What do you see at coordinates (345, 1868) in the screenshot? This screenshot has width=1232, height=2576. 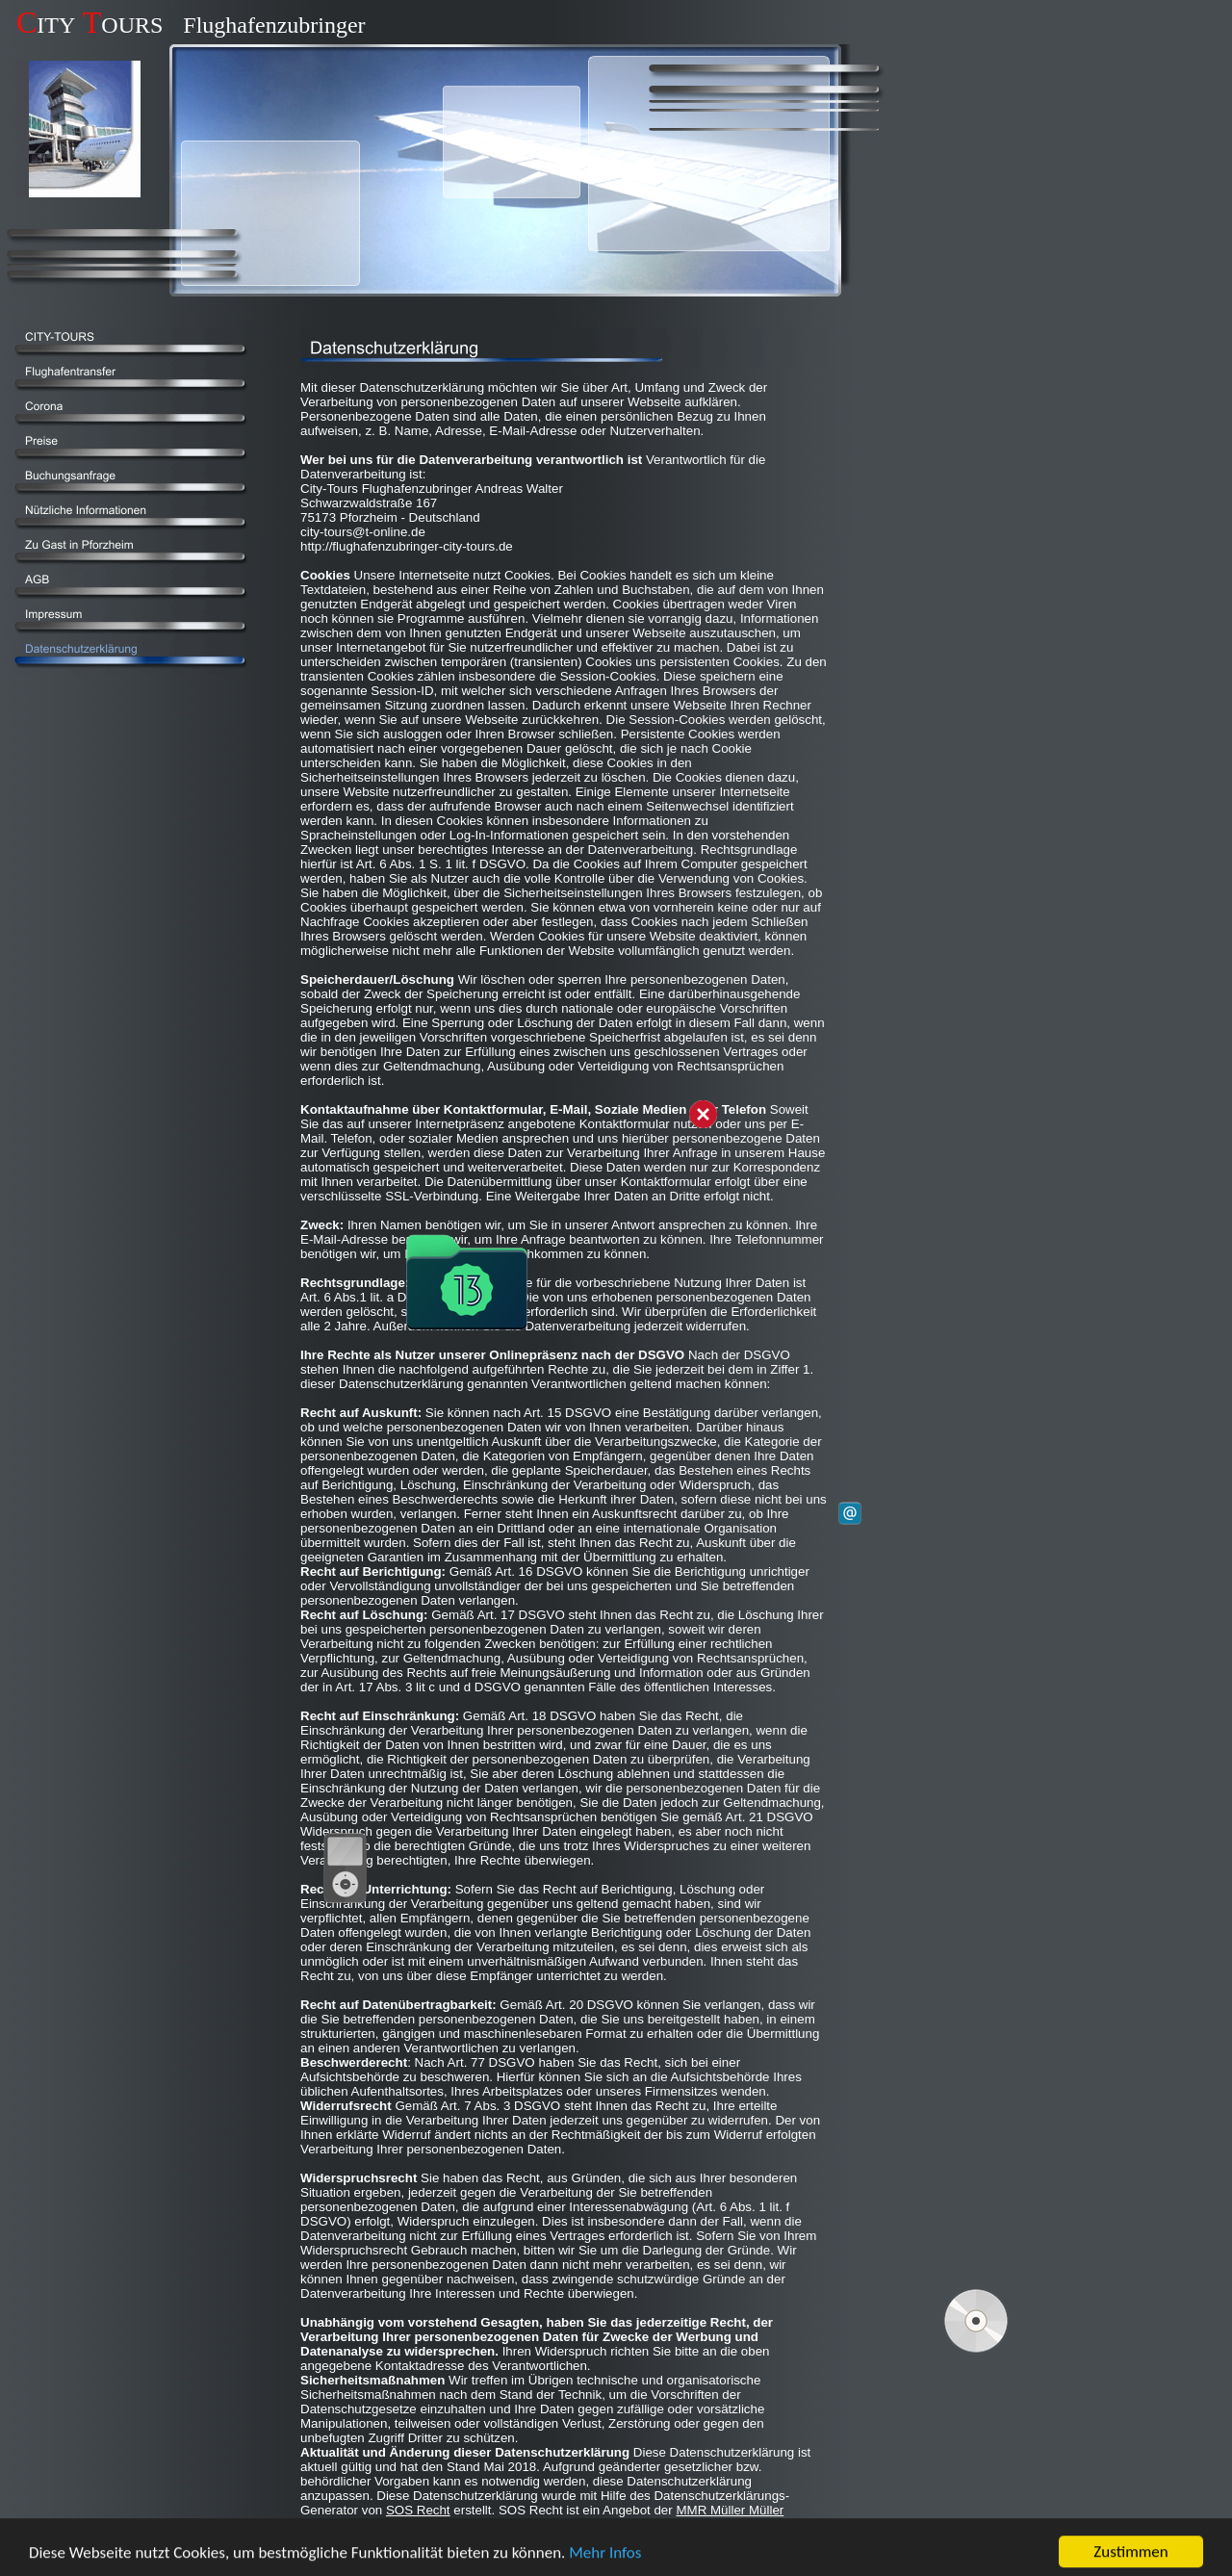 I see `indicates a connected multimedia player device` at bounding box center [345, 1868].